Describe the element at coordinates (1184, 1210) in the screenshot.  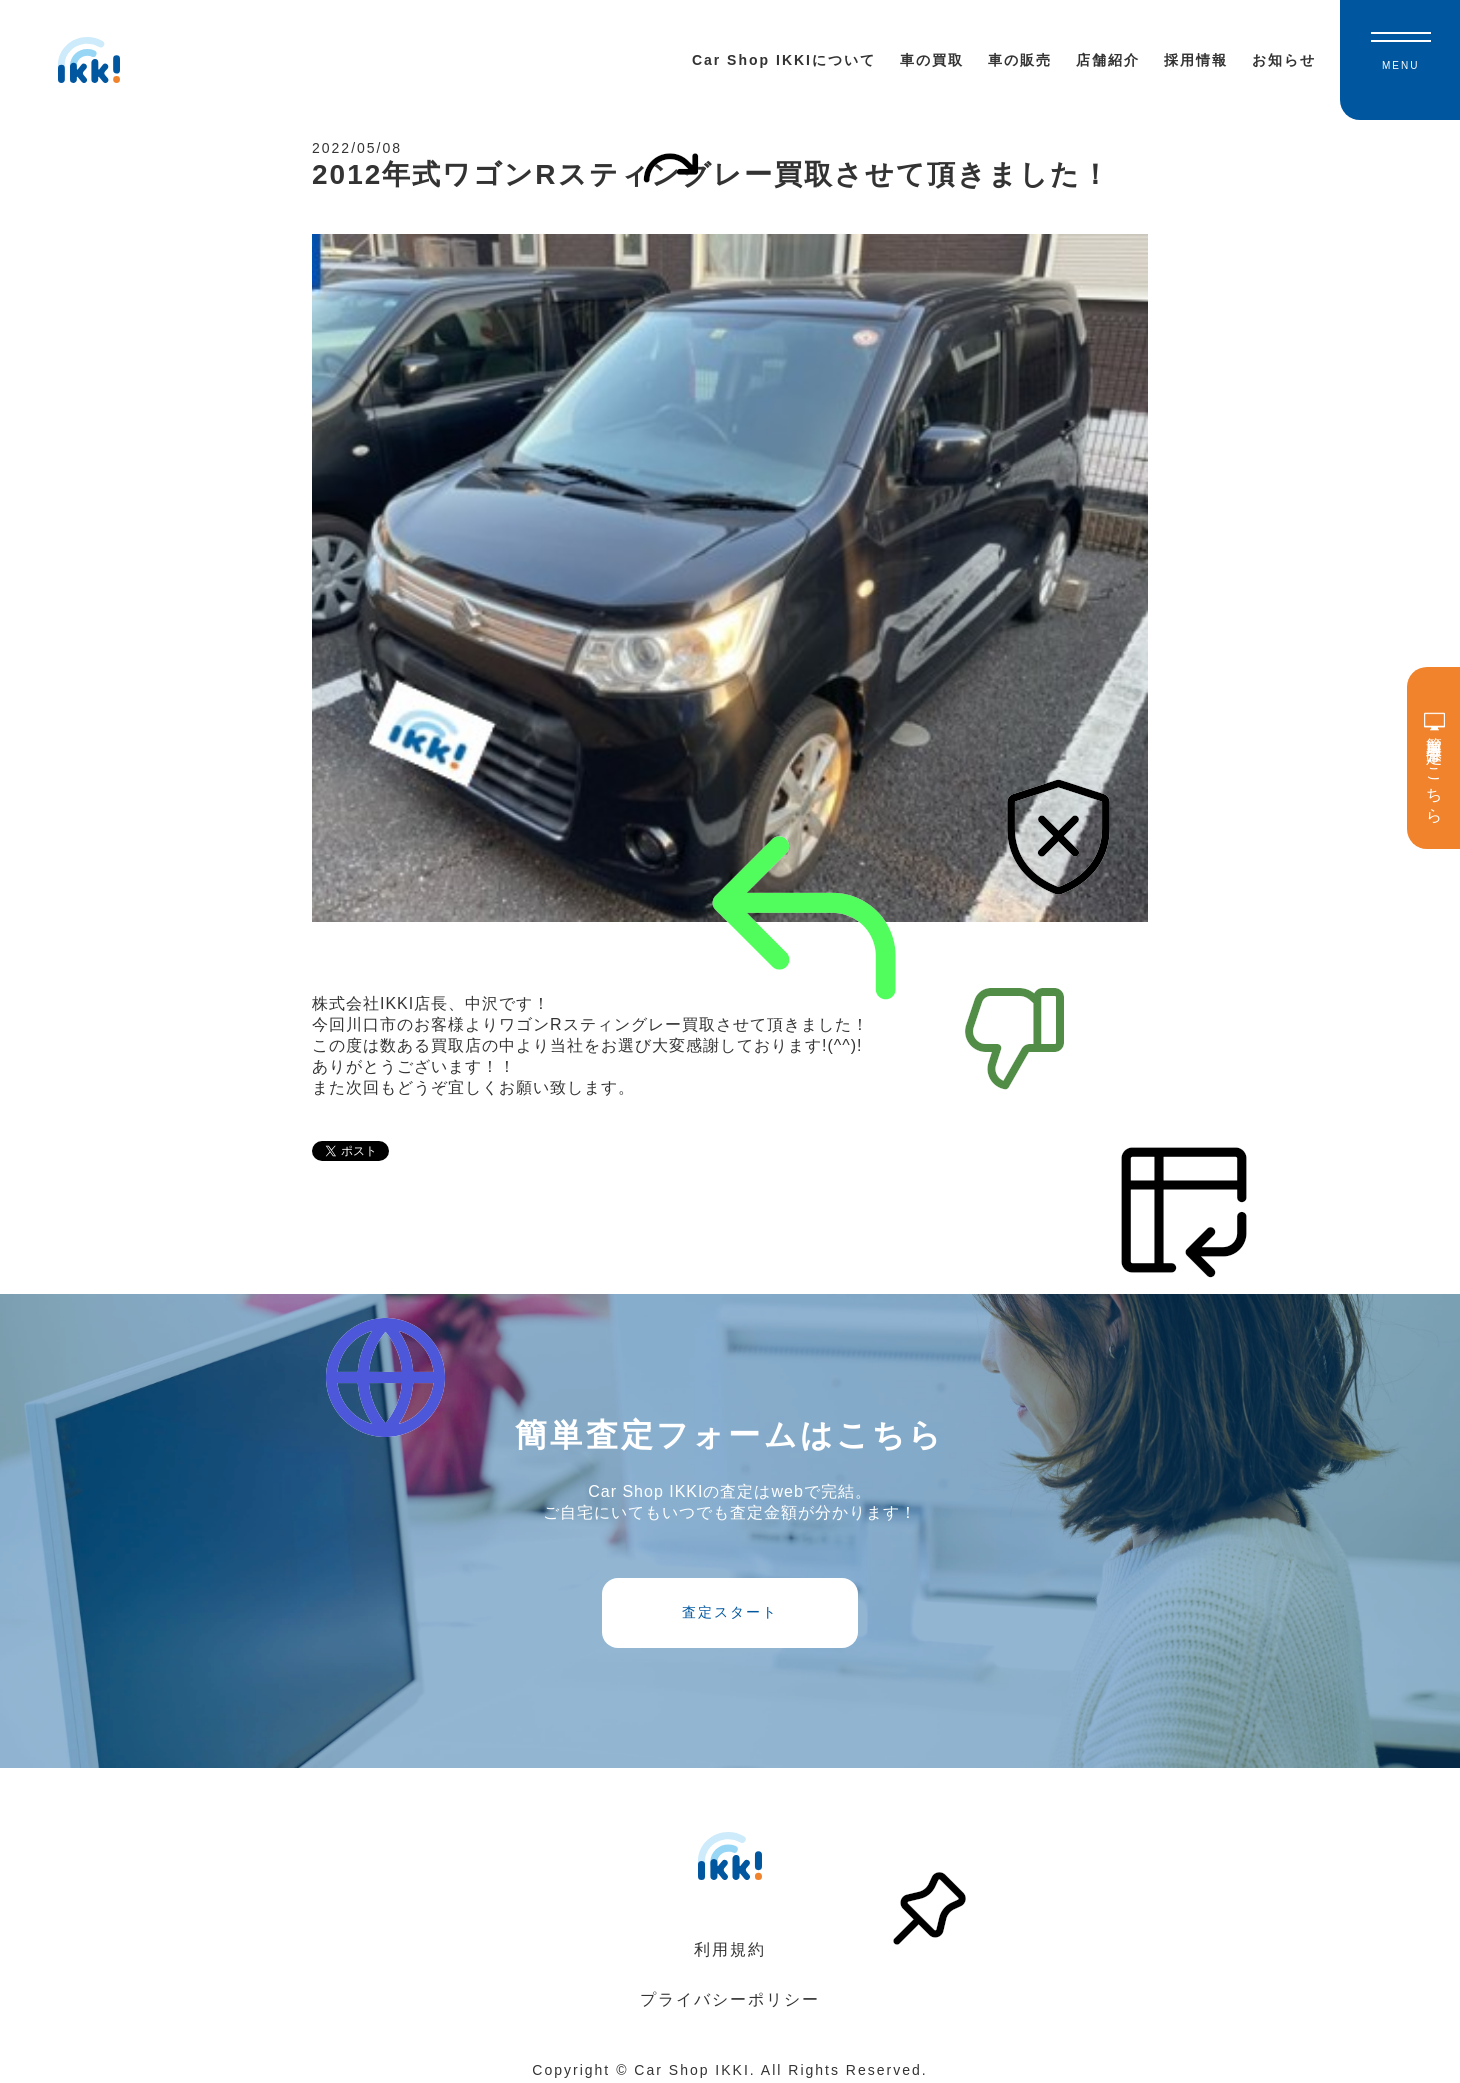
I see `pivot data by column in a table or spreadsheet` at that location.